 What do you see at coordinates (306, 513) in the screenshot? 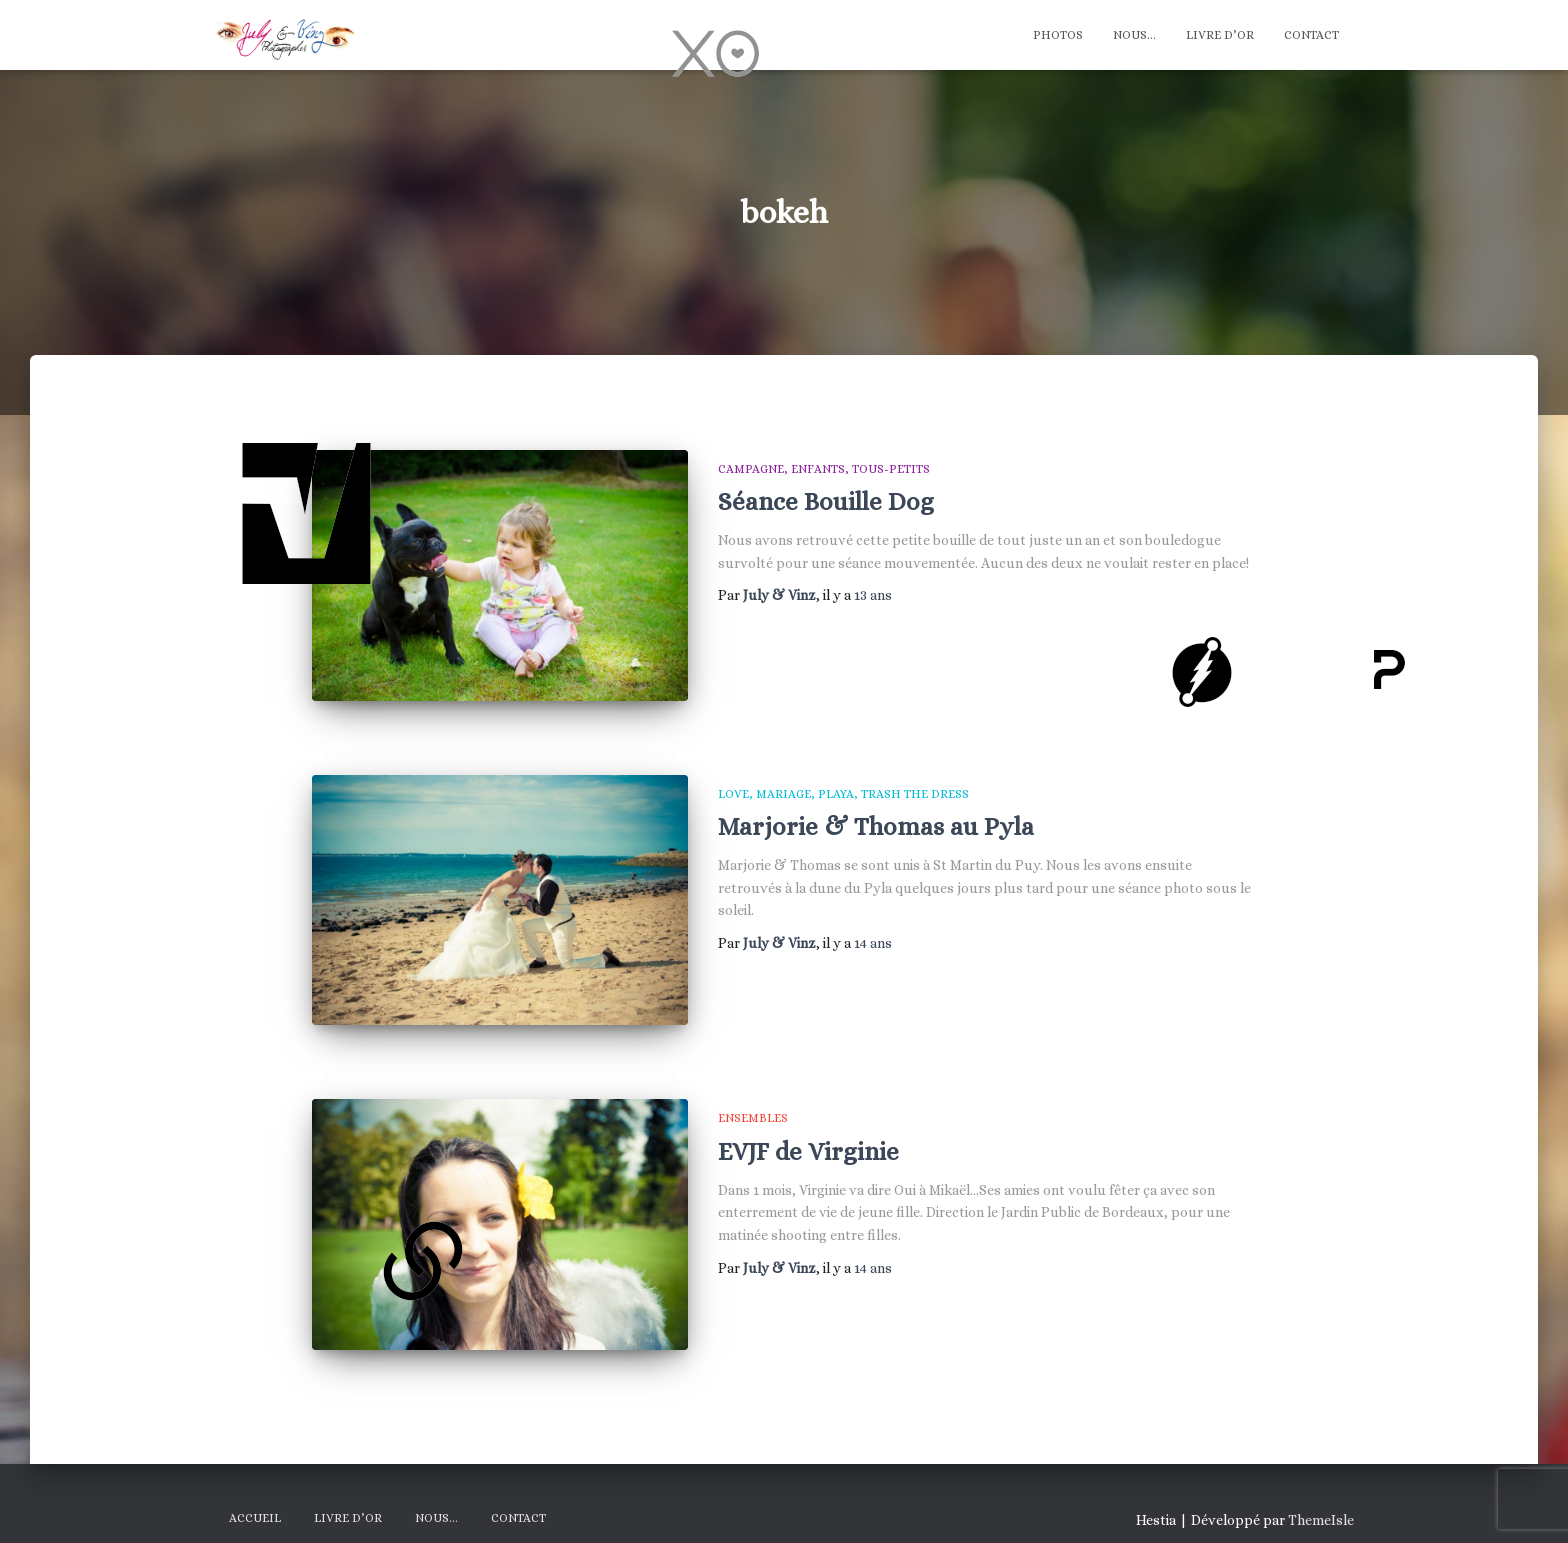
I see `vBulletin forum software logo` at bounding box center [306, 513].